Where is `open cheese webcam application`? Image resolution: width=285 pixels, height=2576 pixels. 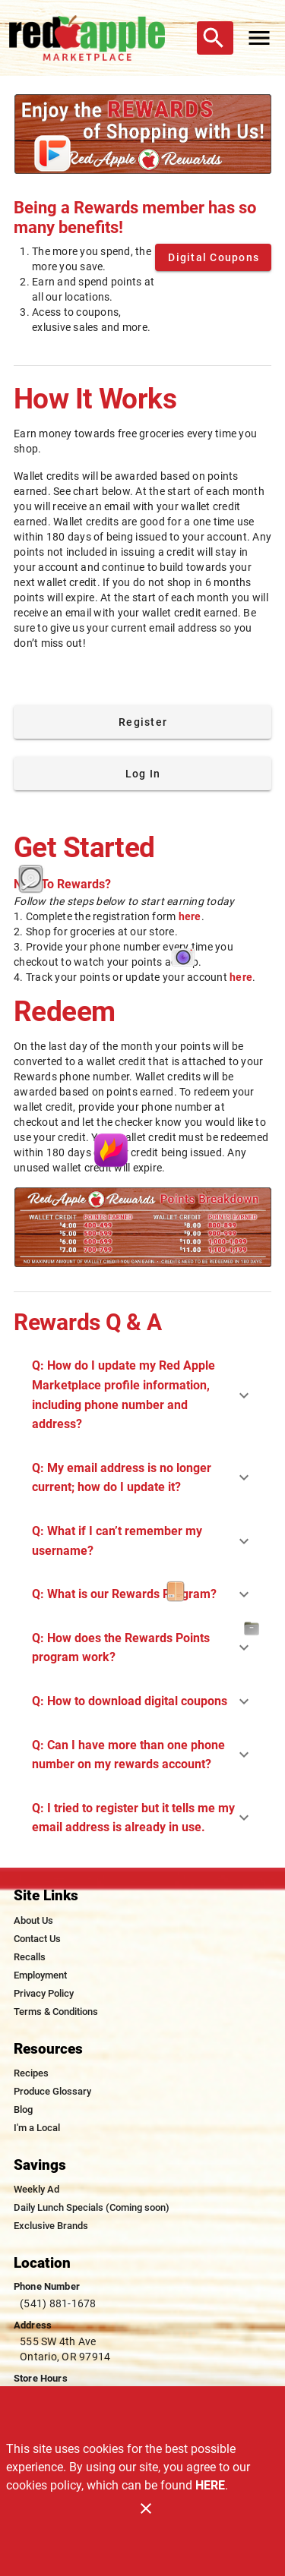
open cheese webcam application is located at coordinates (183, 957).